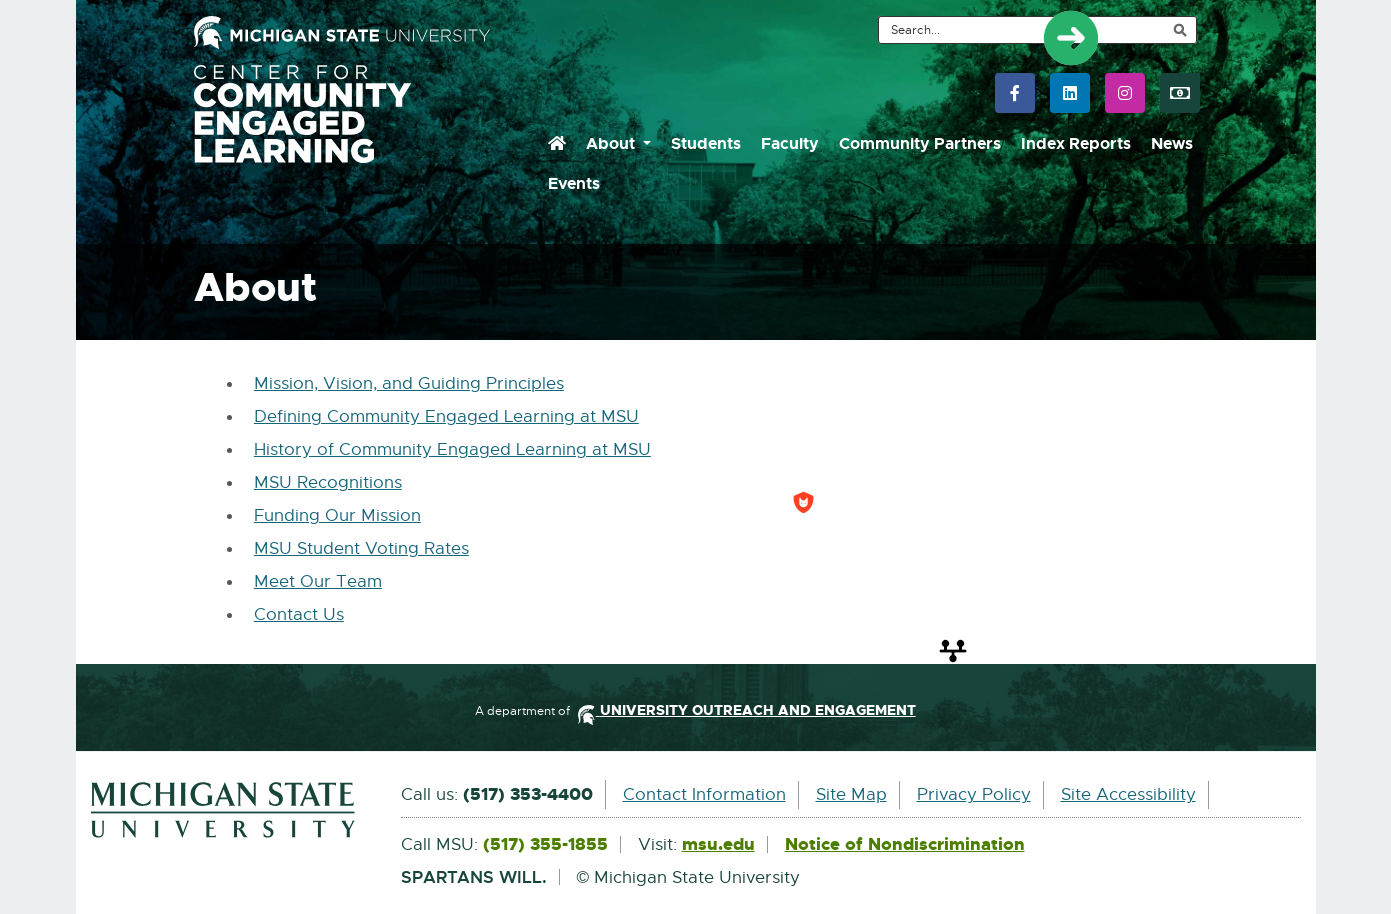 This screenshot has height=914, width=1391. Describe the element at coordinates (1071, 38) in the screenshot. I see `proceed to the next step` at that location.